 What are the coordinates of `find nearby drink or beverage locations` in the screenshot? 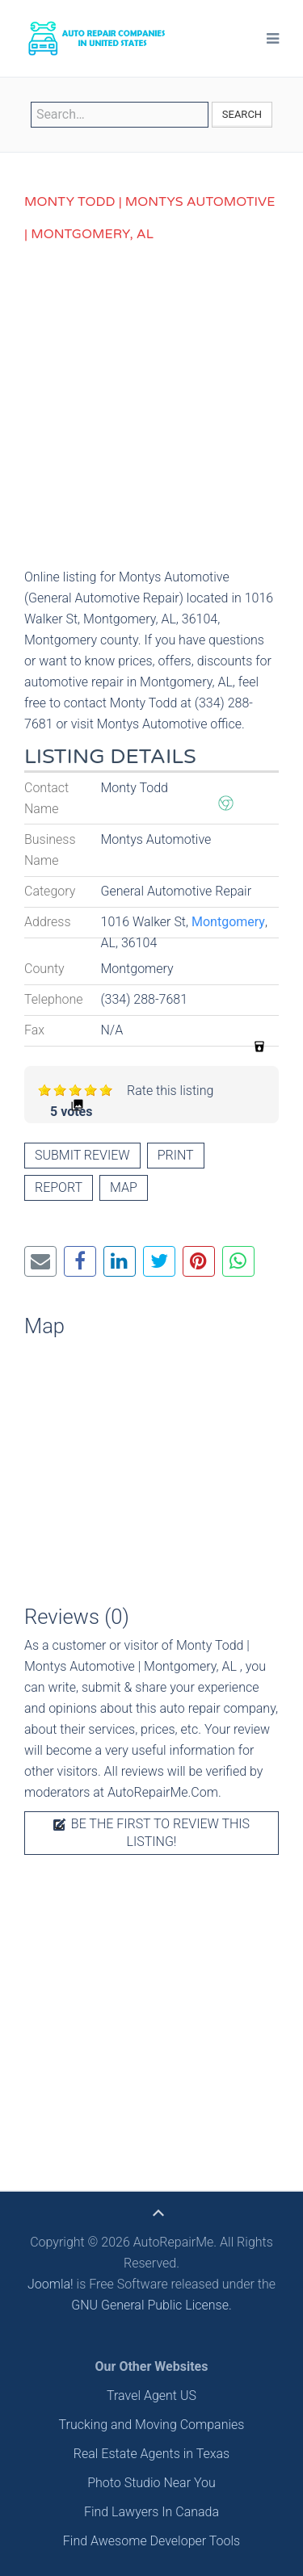 It's located at (259, 1047).